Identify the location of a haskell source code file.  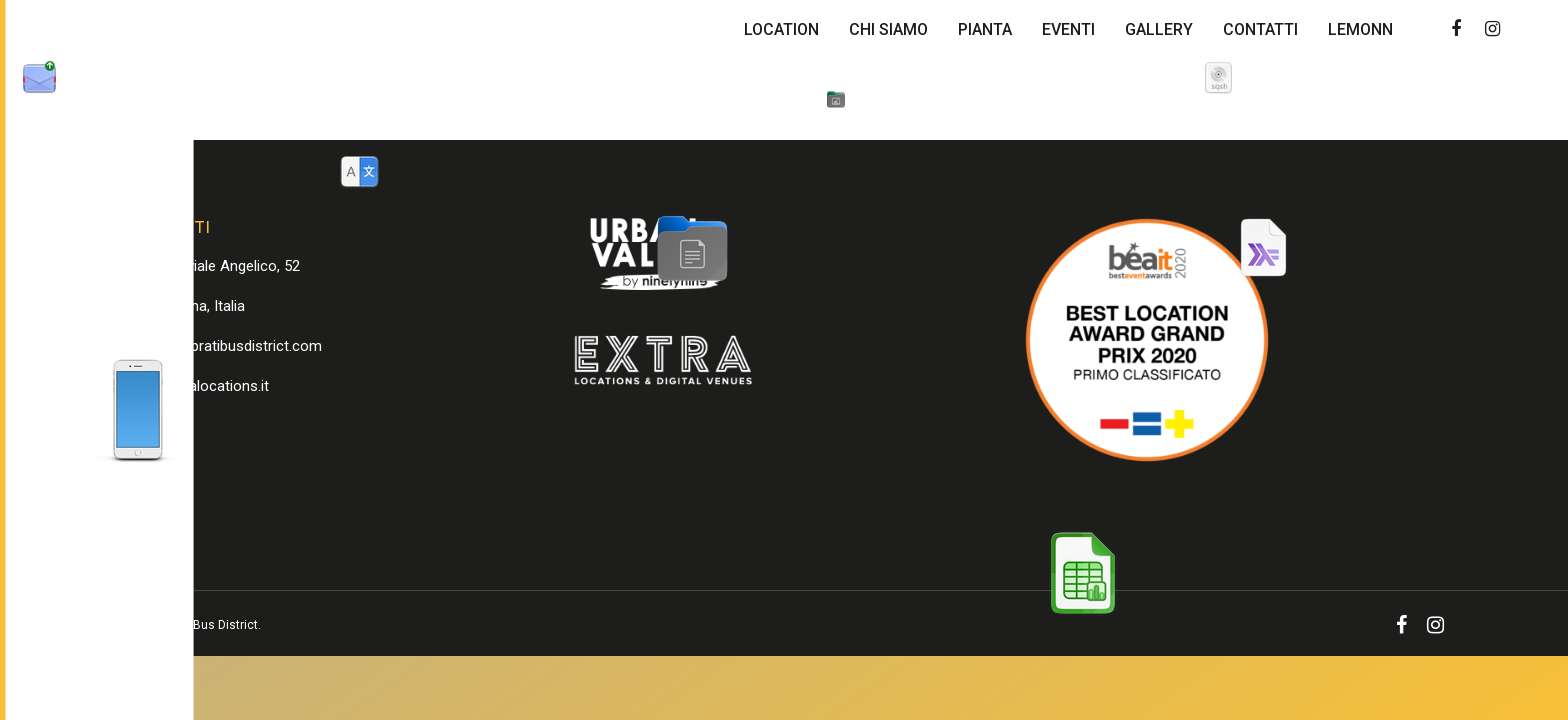
(1263, 247).